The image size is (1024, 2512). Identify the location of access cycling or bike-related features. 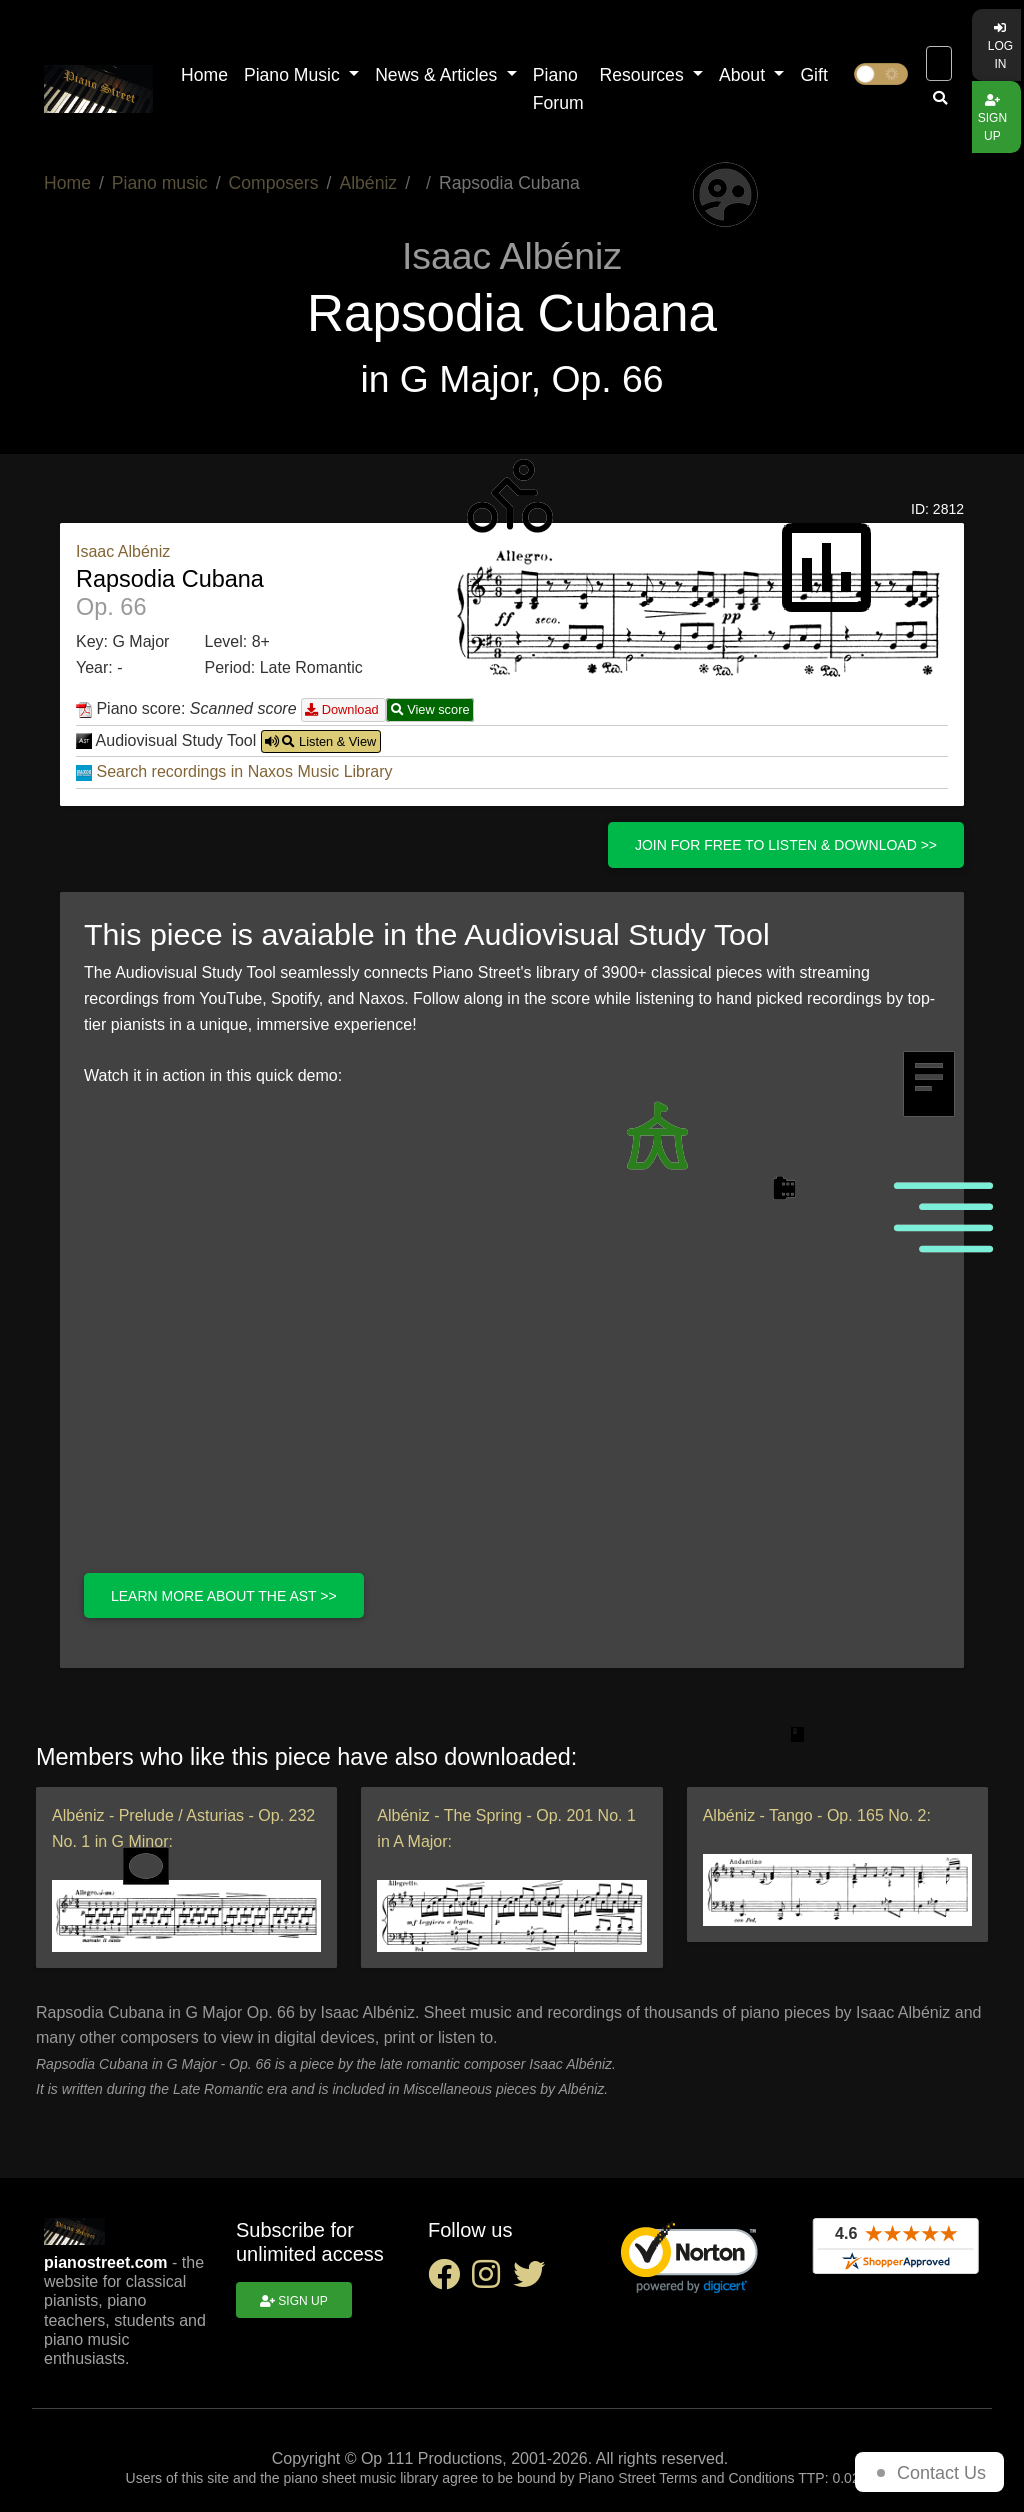
(510, 499).